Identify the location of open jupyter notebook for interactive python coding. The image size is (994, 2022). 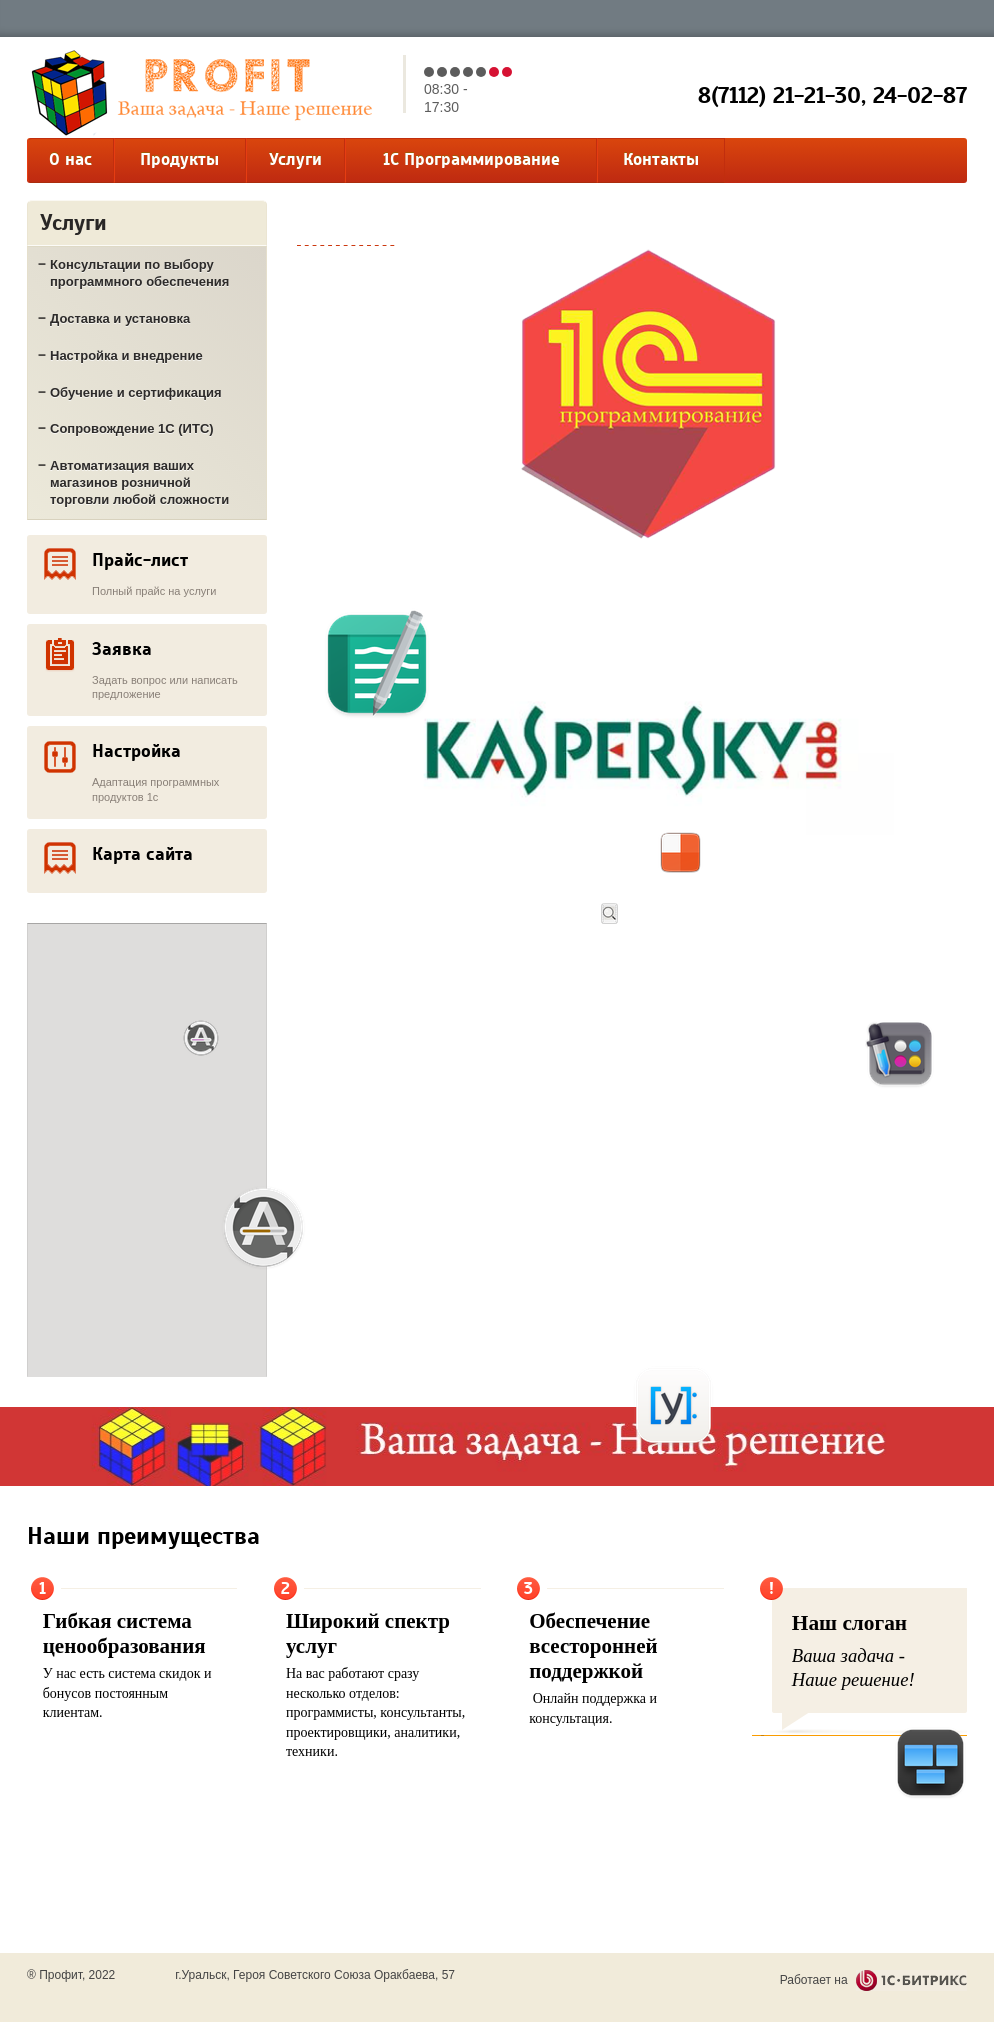
(673, 1405).